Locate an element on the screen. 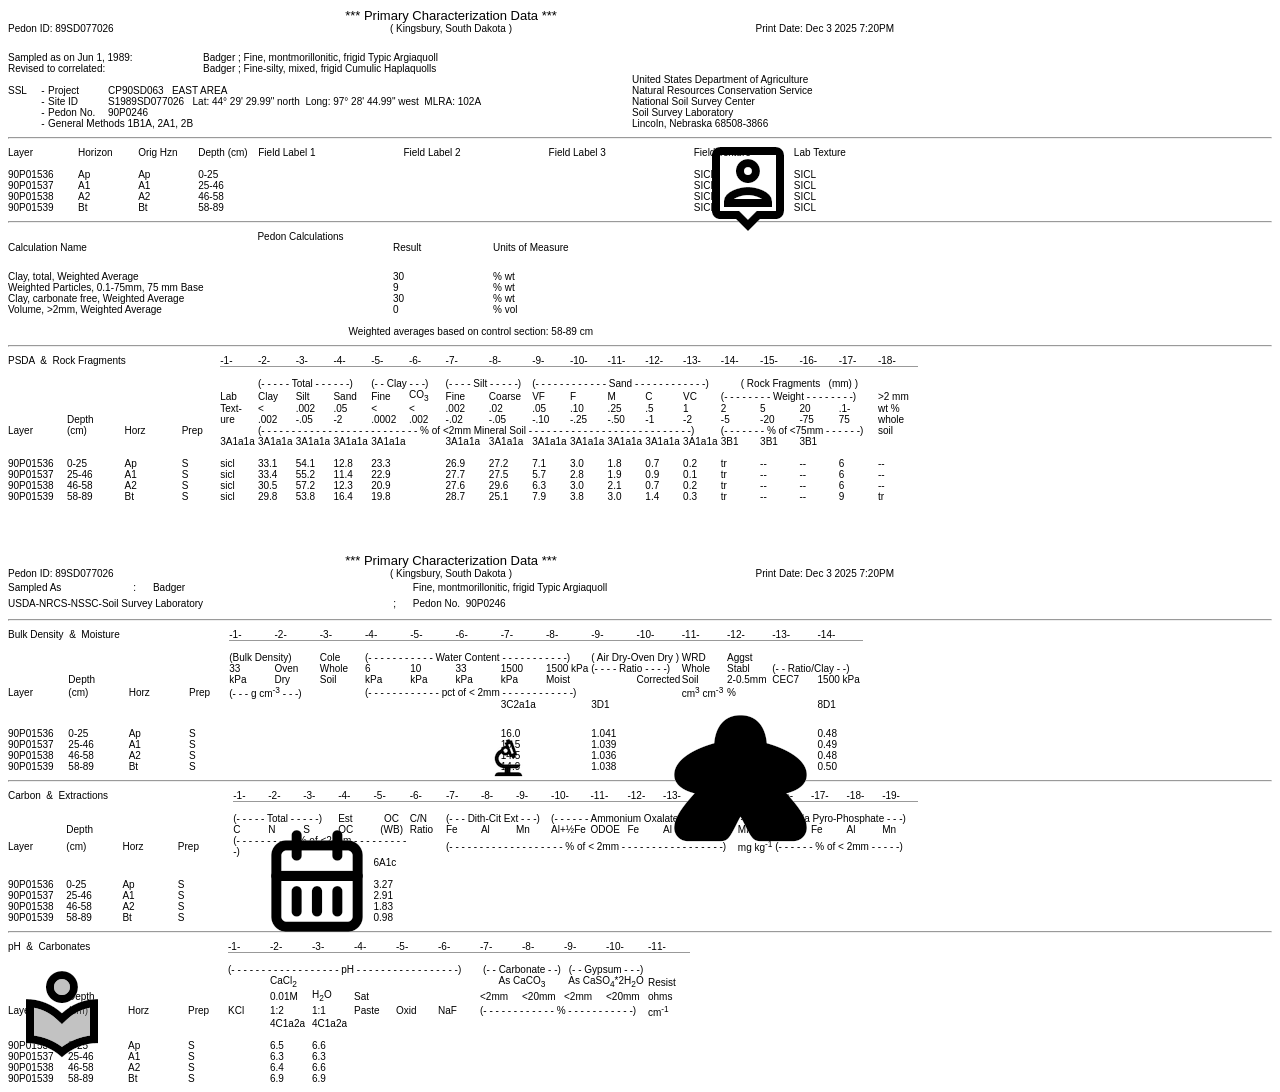 This screenshot has height=1092, width=1280. view a person's location on the map is located at coordinates (748, 187).